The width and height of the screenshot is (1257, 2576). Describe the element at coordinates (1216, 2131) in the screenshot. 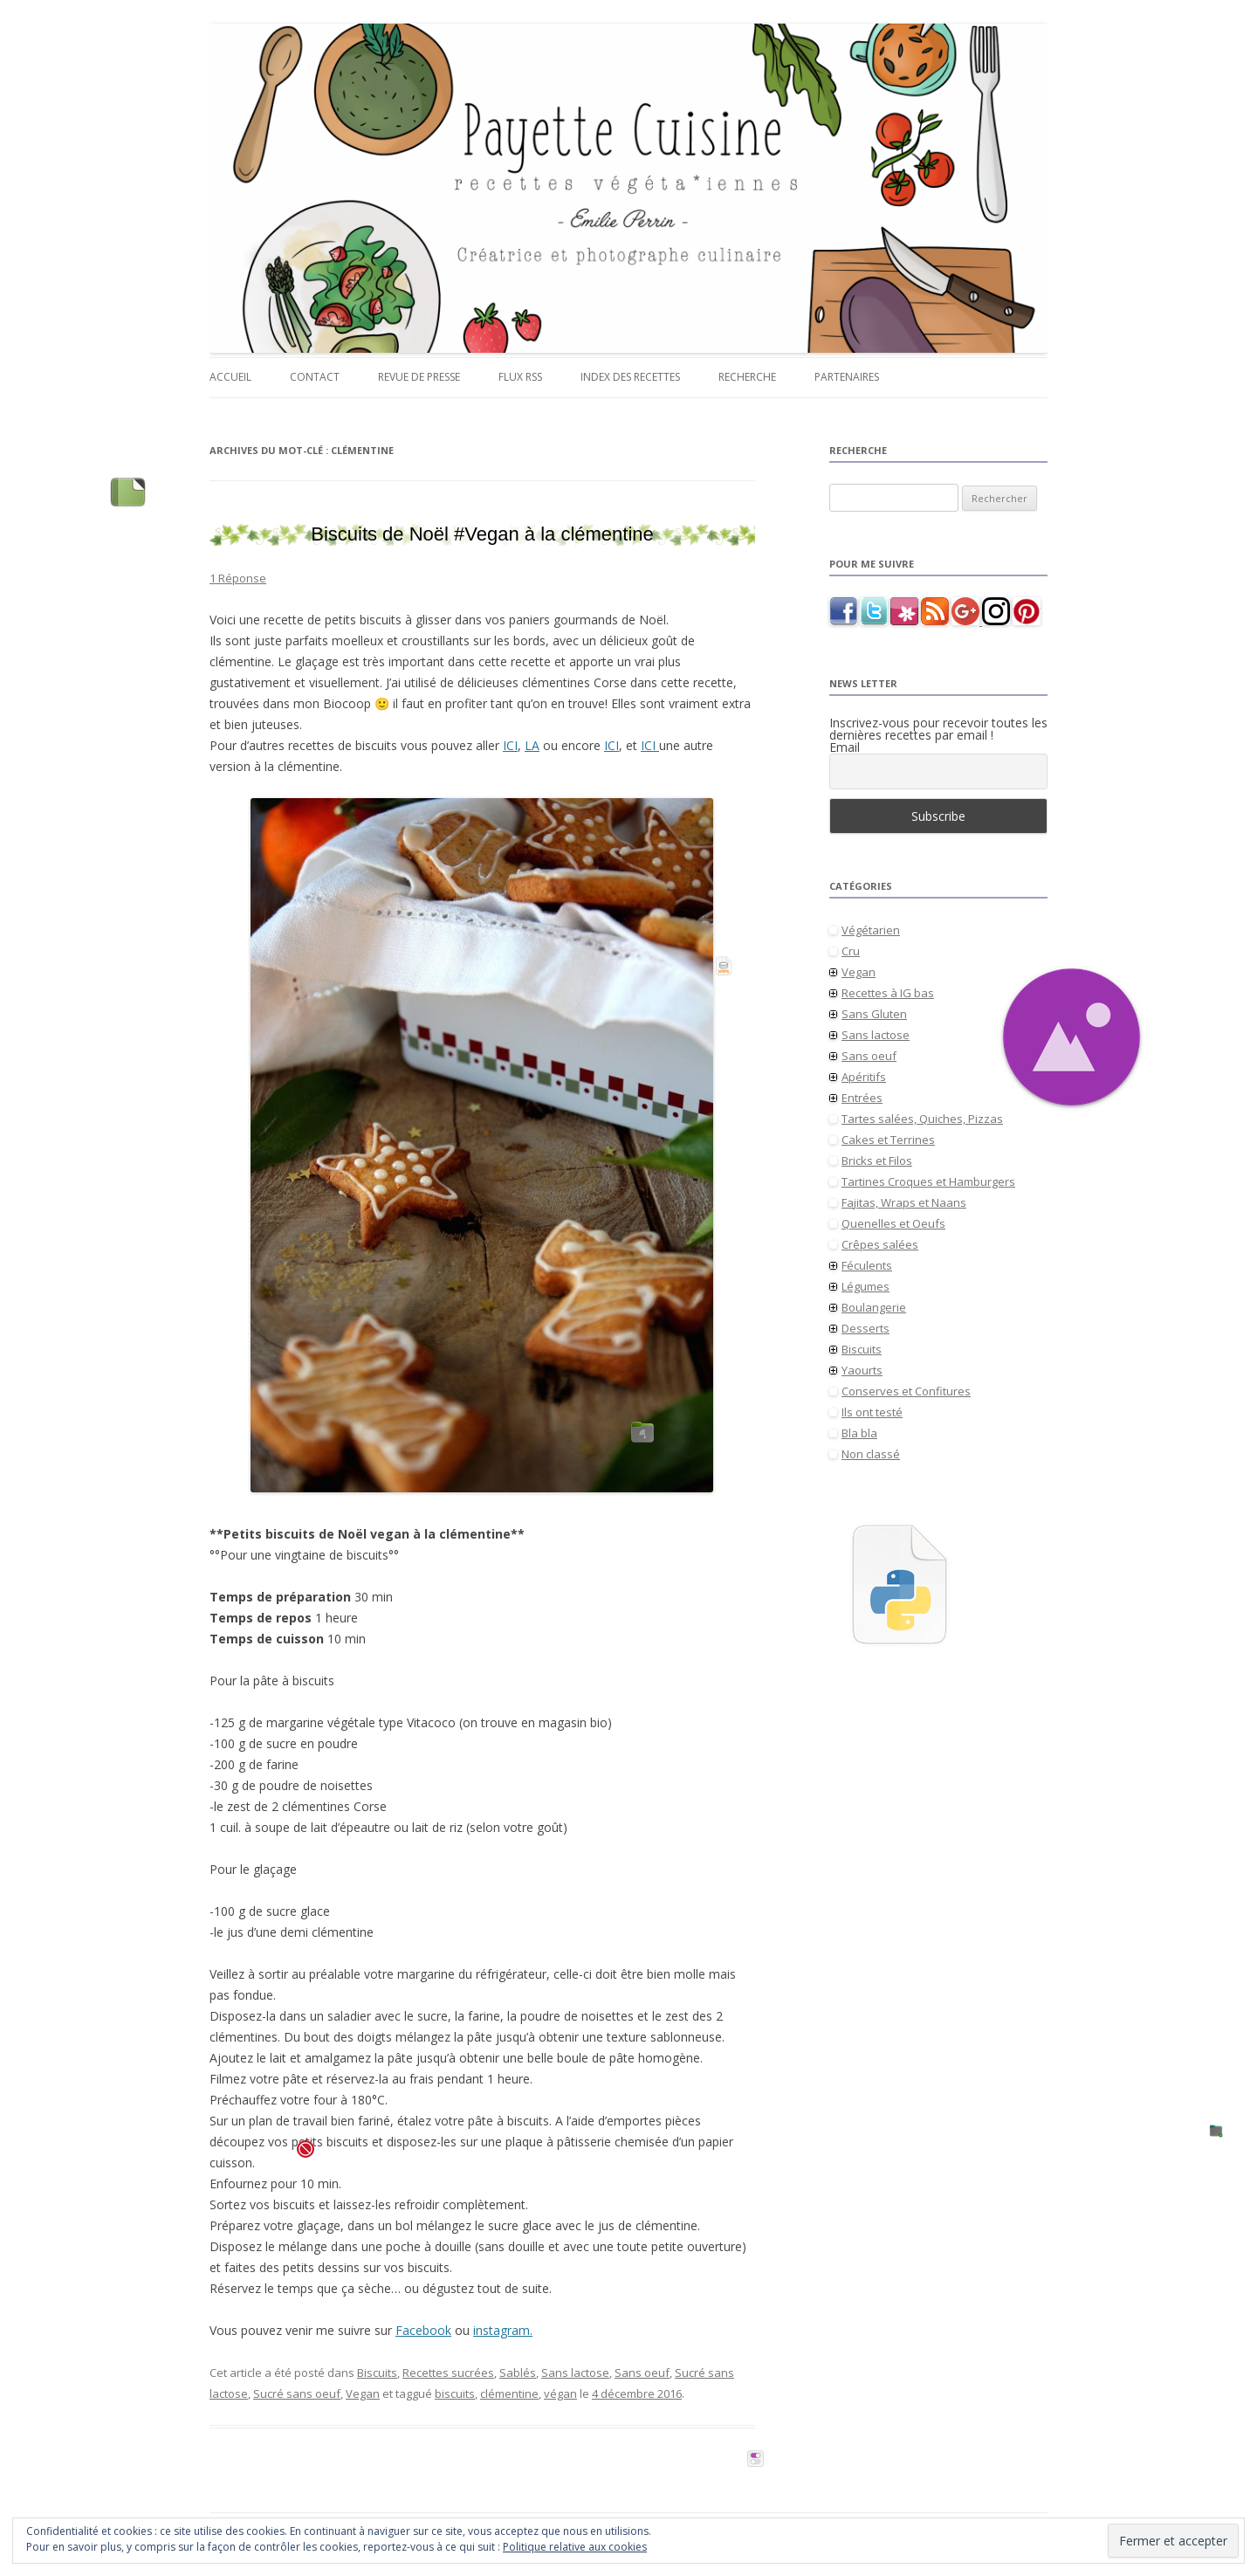

I see `create a new folder` at that location.